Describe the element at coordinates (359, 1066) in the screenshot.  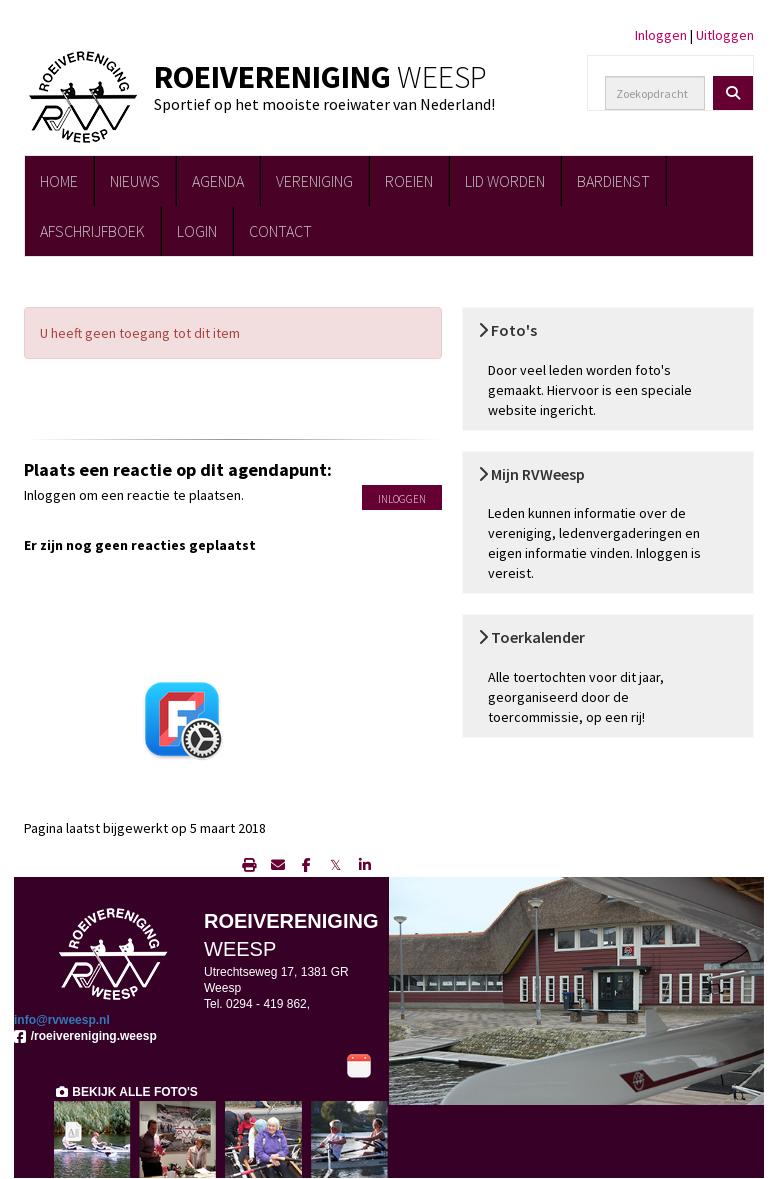
I see `open a calendar file` at that location.